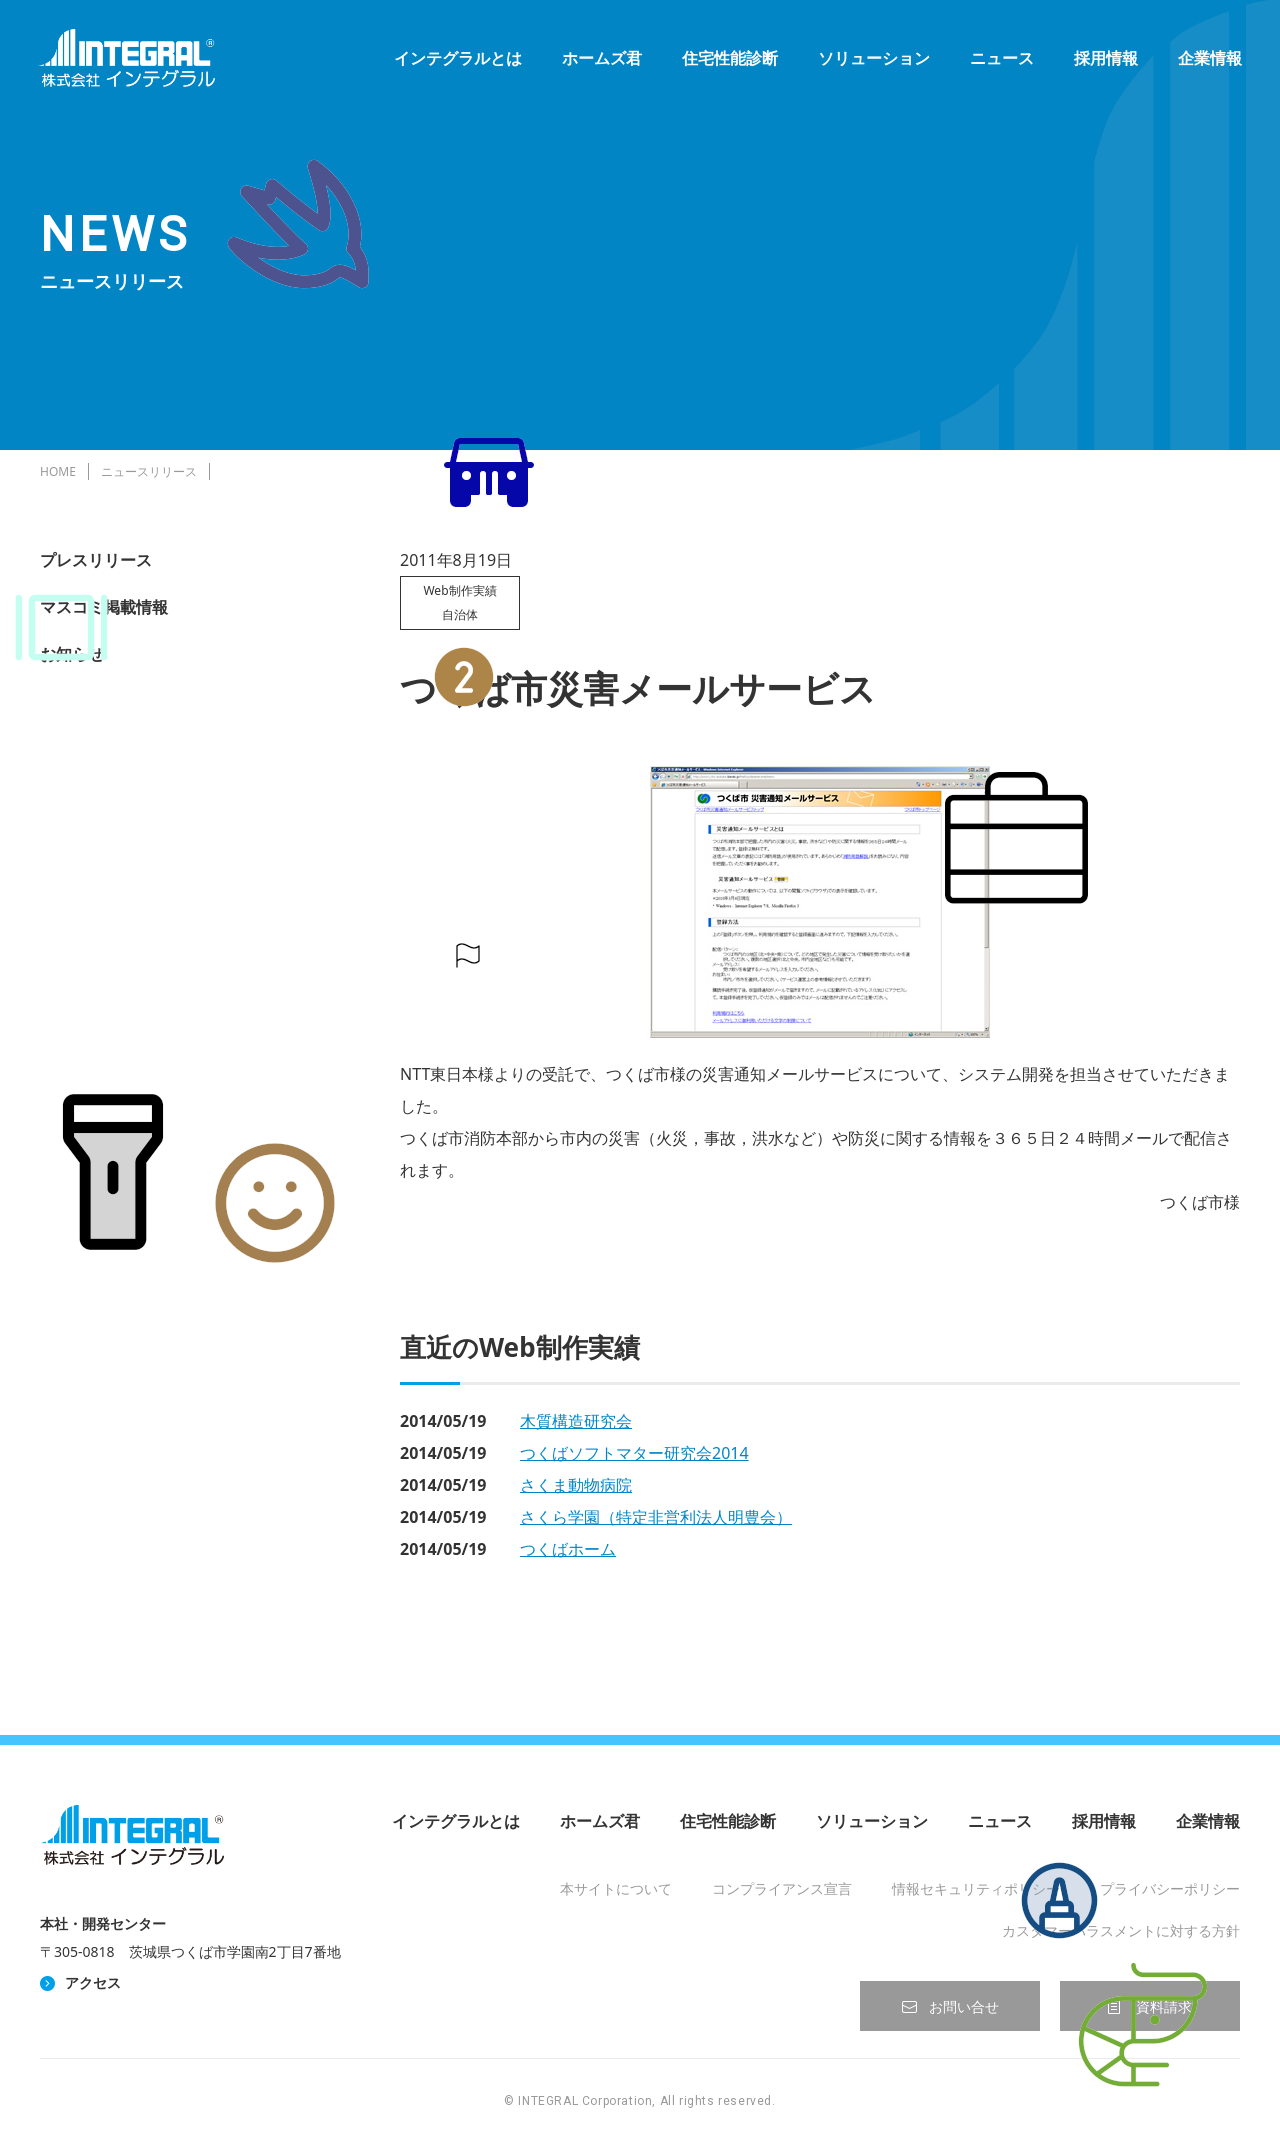 The height and width of the screenshot is (2143, 1280). I want to click on swift programming language logo, so click(298, 224).